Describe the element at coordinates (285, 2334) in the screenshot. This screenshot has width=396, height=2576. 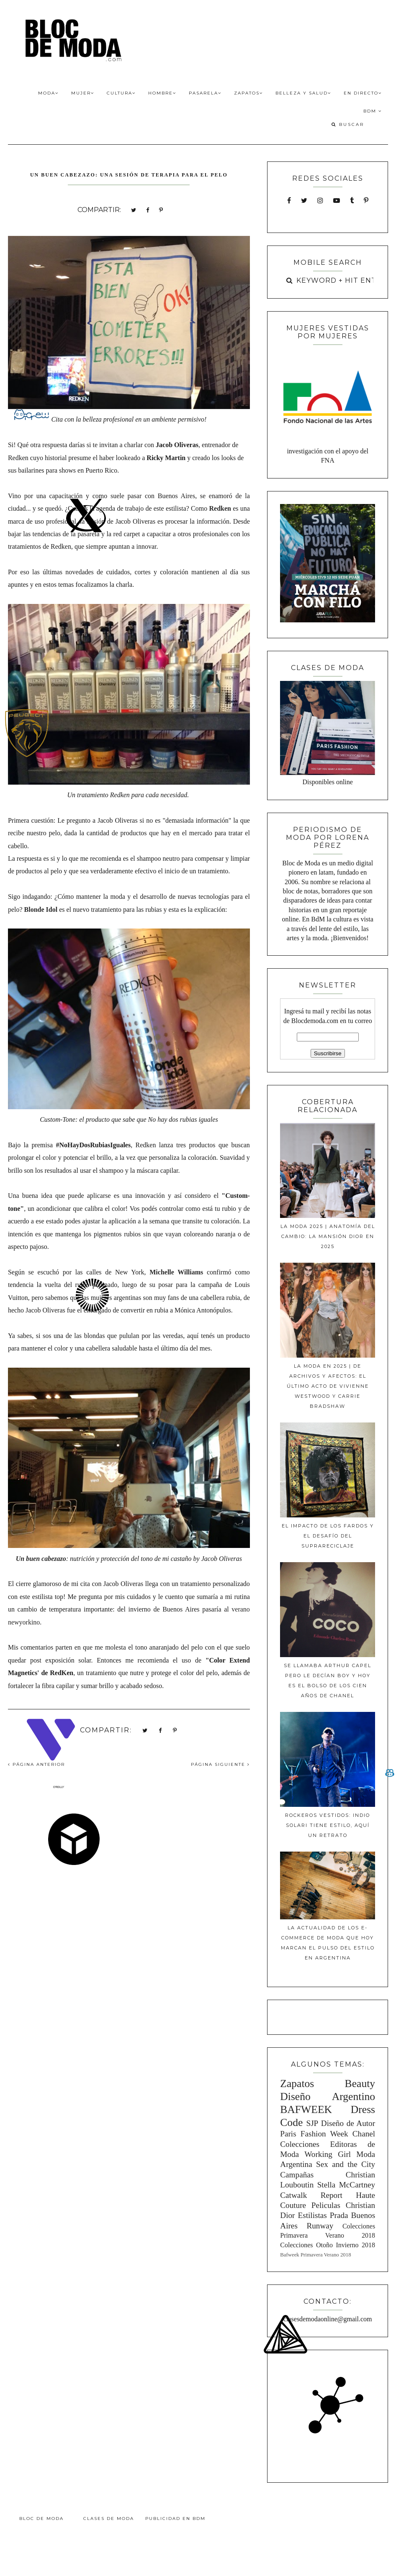
I see `open the Affine app` at that location.